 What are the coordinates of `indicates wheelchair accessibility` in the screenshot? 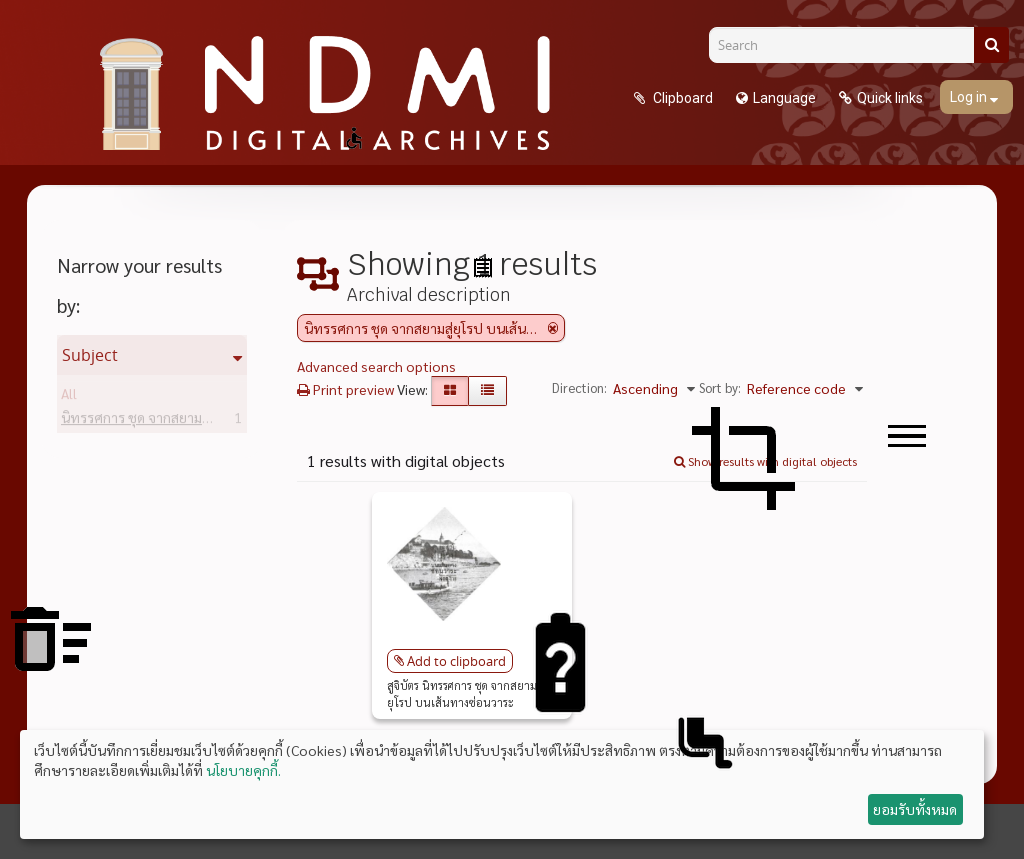 It's located at (354, 138).